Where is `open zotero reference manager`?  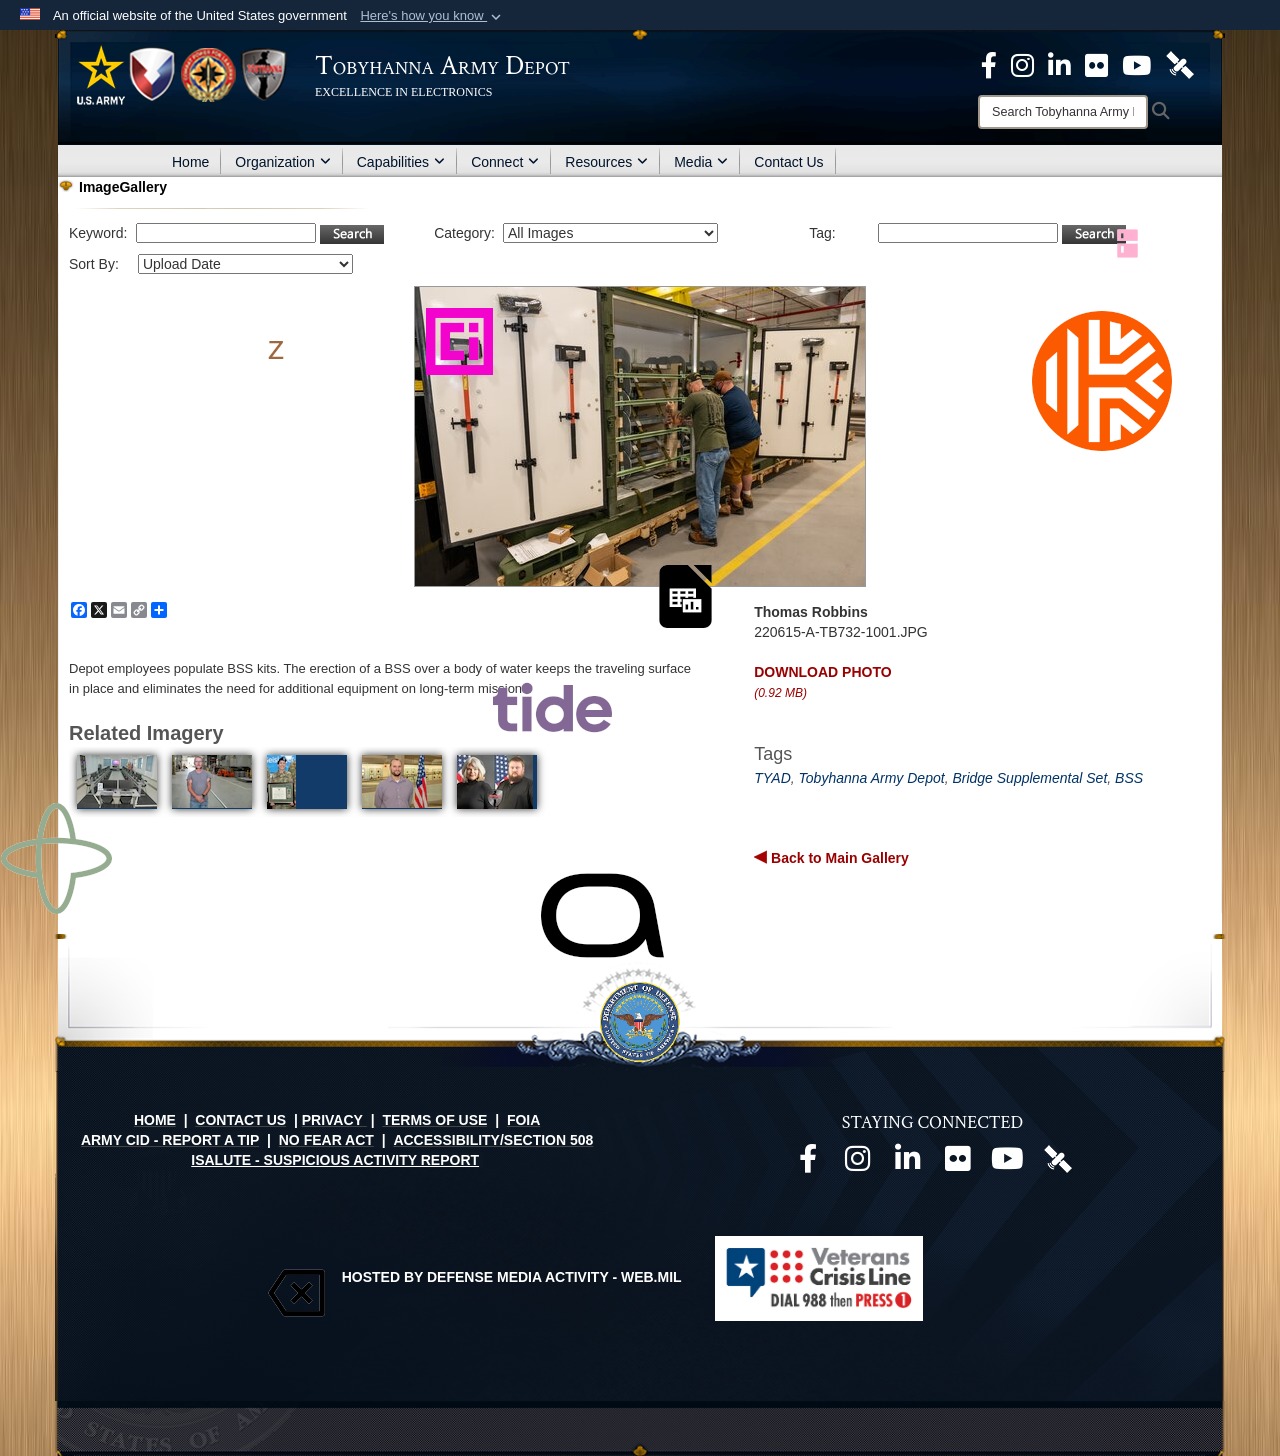
open zotero reference manager is located at coordinates (276, 350).